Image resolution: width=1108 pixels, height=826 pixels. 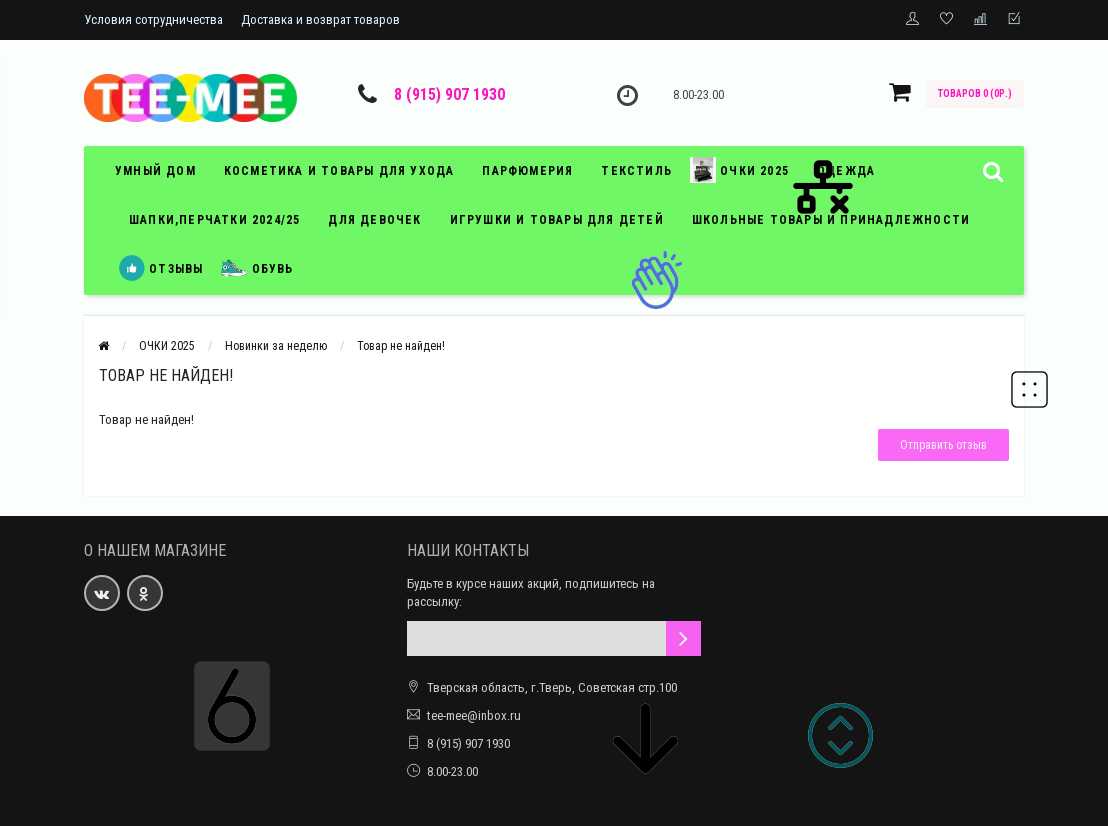 I want to click on expand or collapse content, so click(x=840, y=735).